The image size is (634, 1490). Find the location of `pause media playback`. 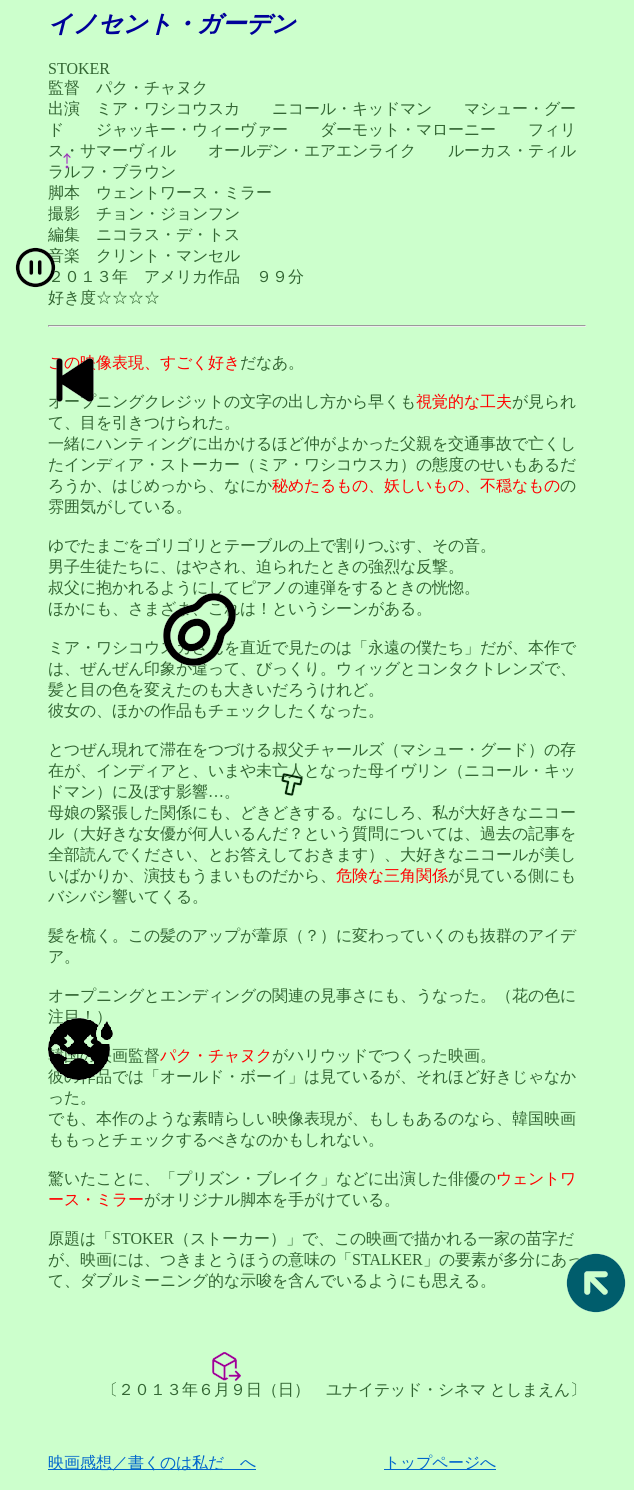

pause media playback is located at coordinates (35, 267).